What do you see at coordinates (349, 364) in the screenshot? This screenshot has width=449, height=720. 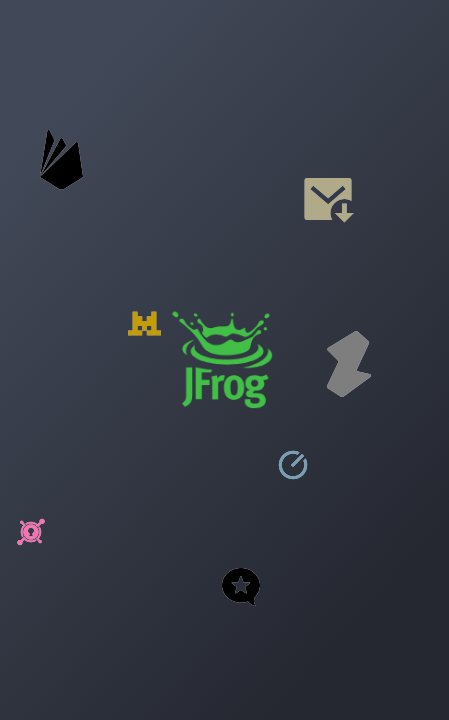 I see `open the Zilch app` at bounding box center [349, 364].